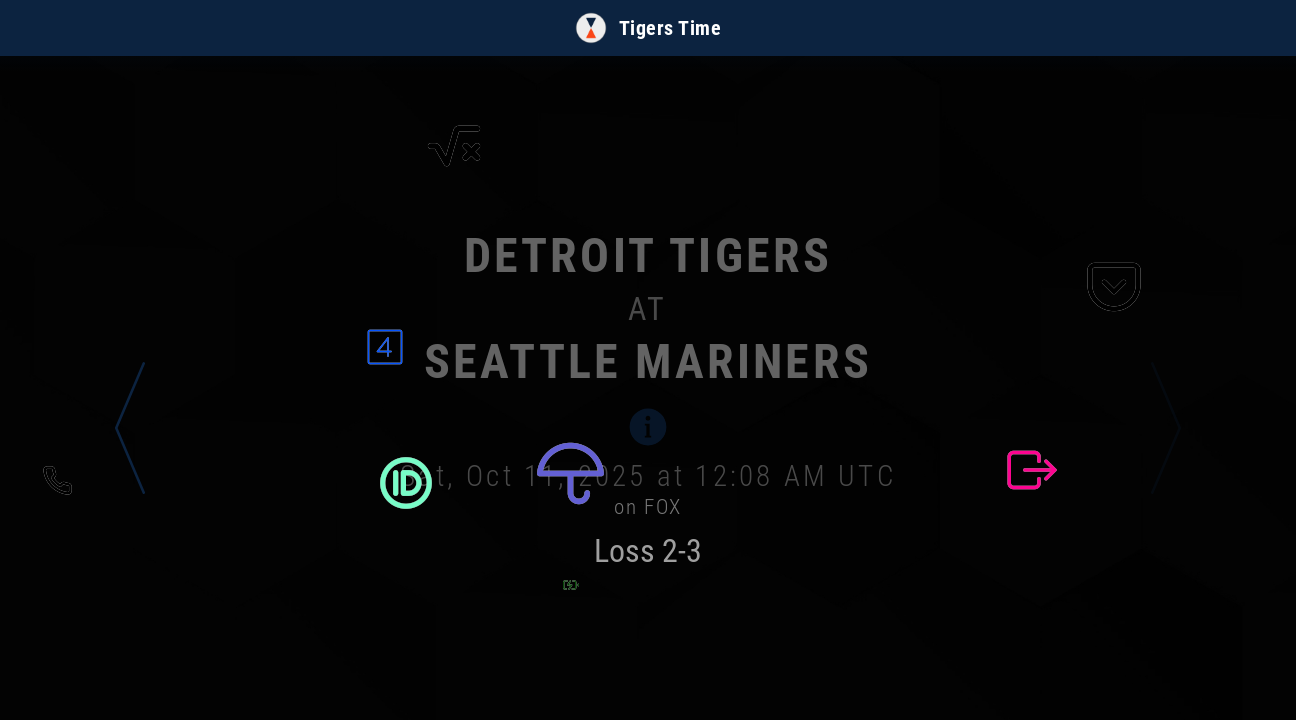 The image size is (1296, 720). Describe the element at coordinates (406, 483) in the screenshot. I see `connect to Pushbullet services` at that location.